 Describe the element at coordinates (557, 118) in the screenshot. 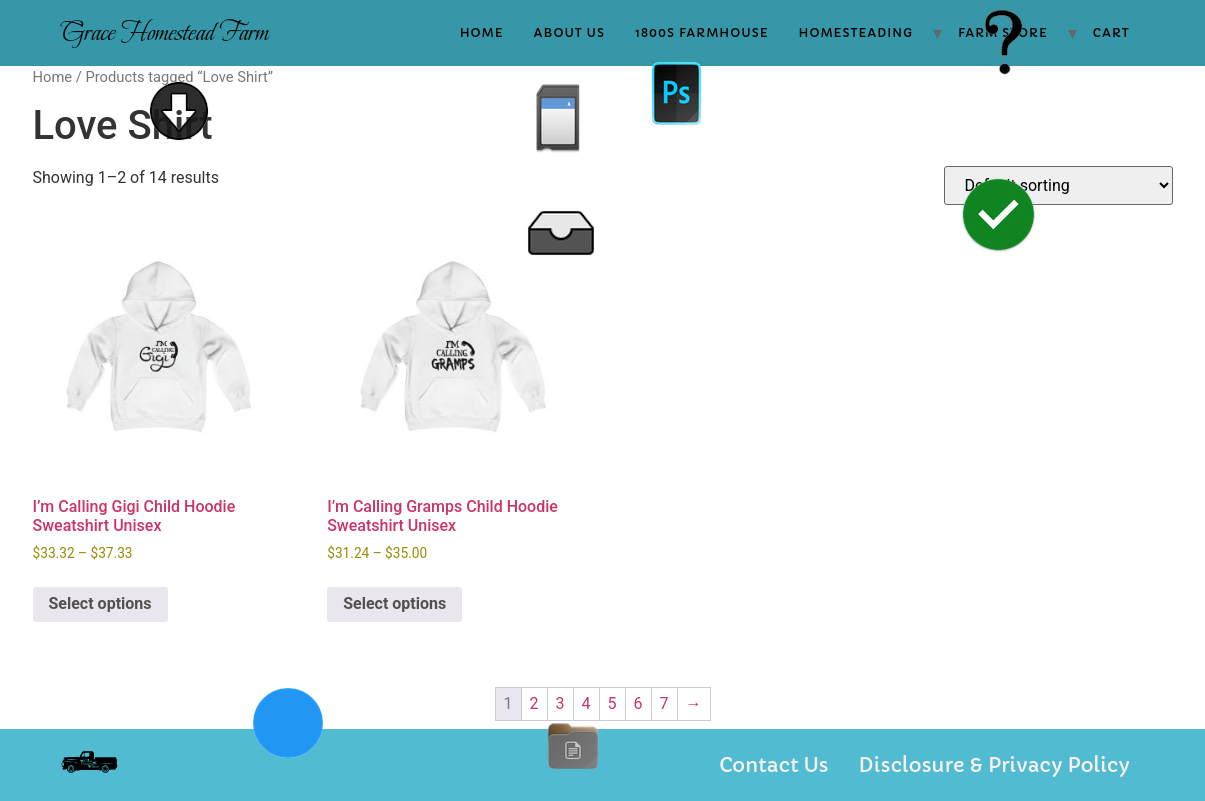

I see `memory stick pro duo storage device` at that location.